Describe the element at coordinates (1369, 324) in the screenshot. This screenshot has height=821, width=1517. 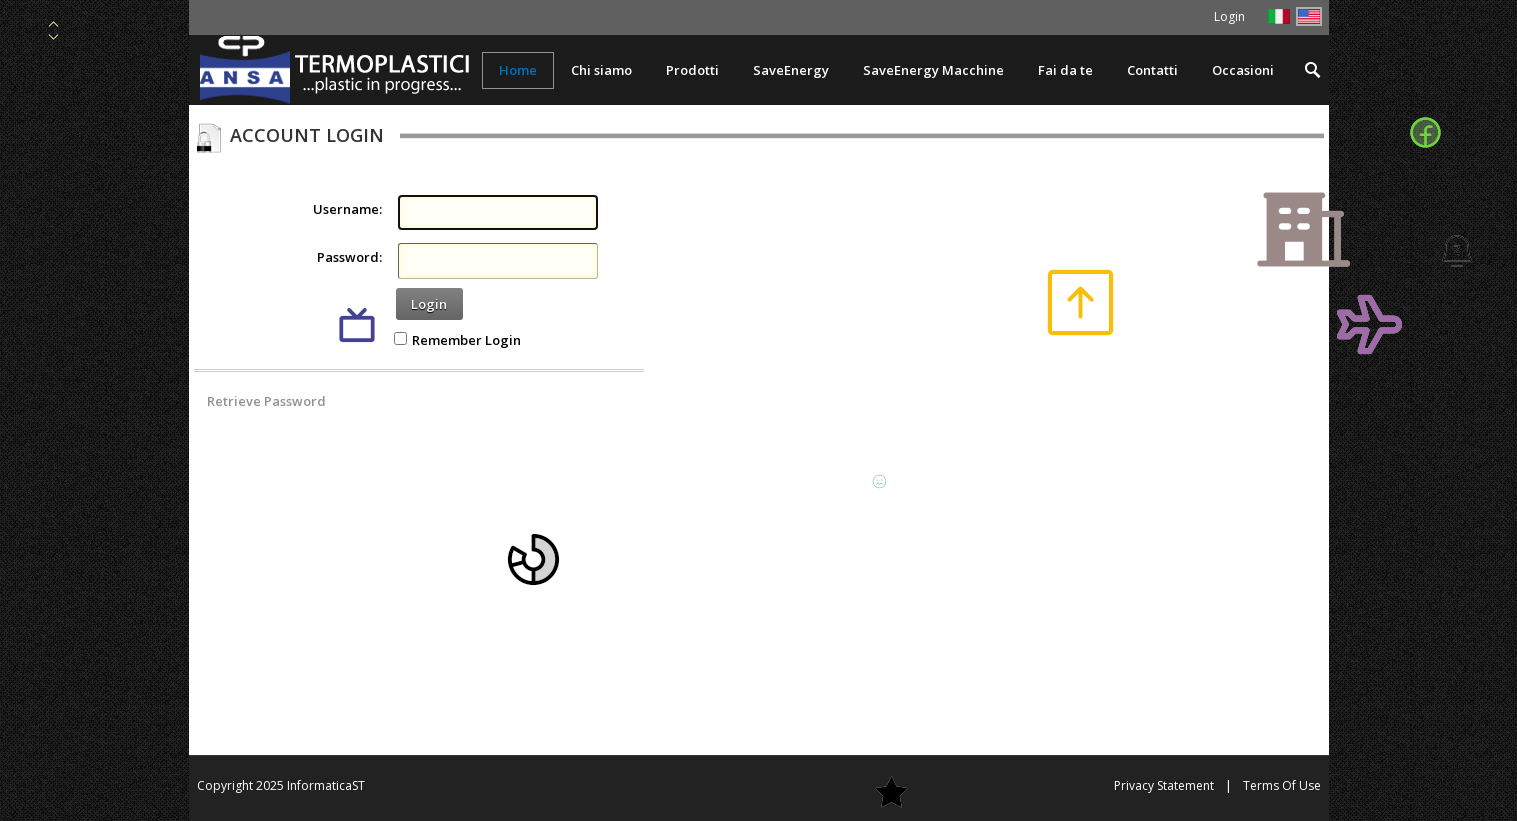
I see `enable airplane mode` at that location.